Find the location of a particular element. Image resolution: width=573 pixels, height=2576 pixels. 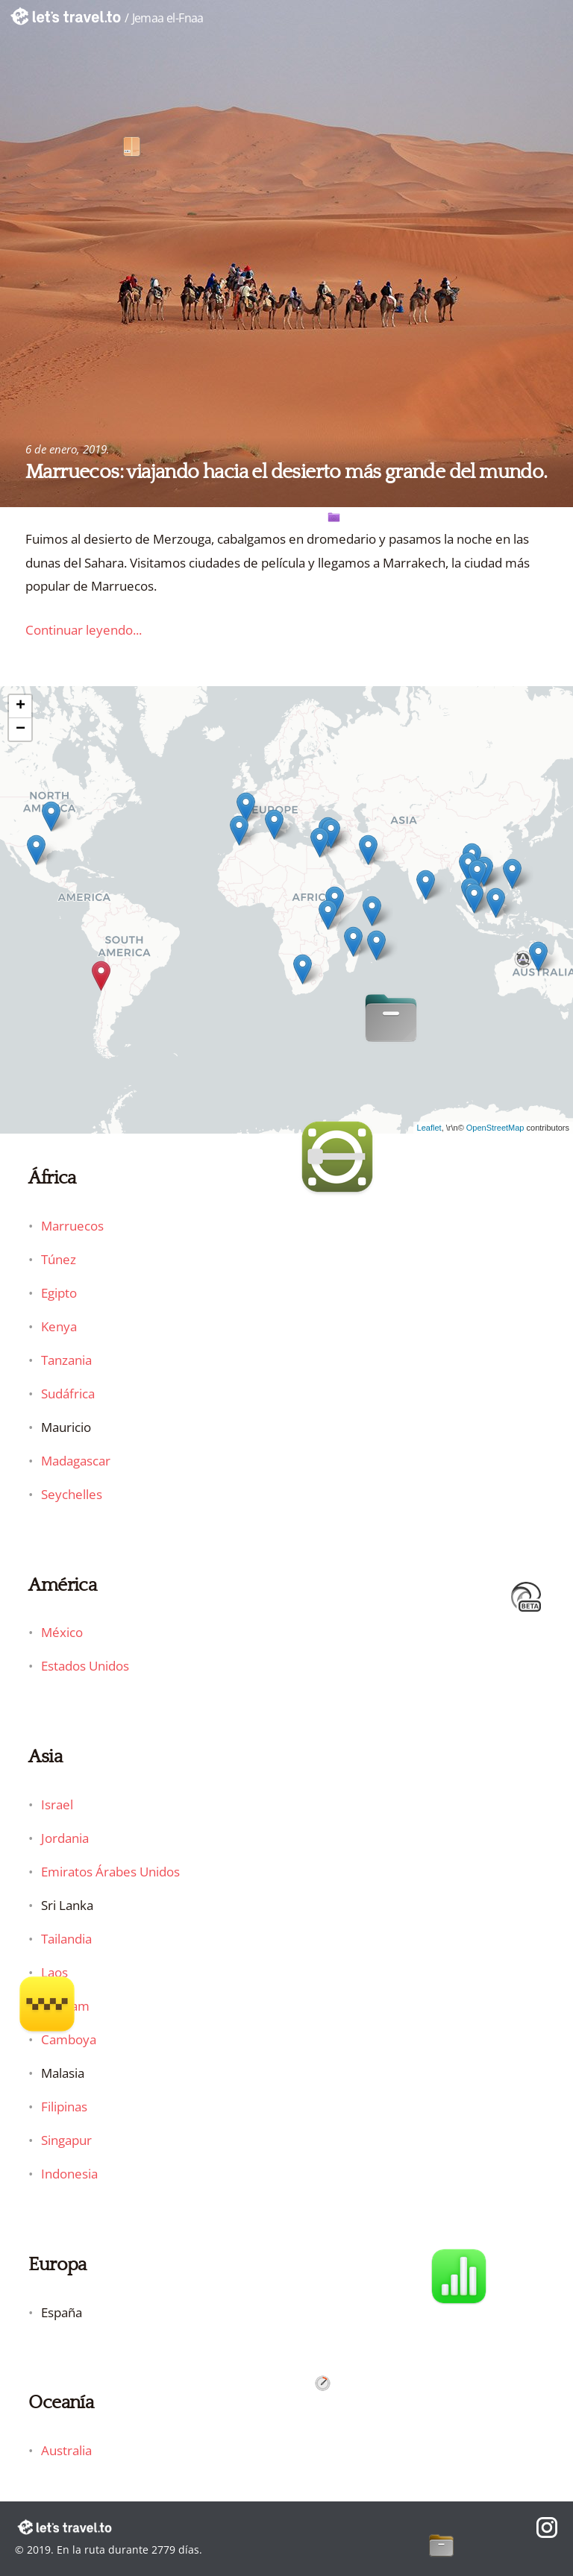

access your downloads folder is located at coordinates (334, 517).